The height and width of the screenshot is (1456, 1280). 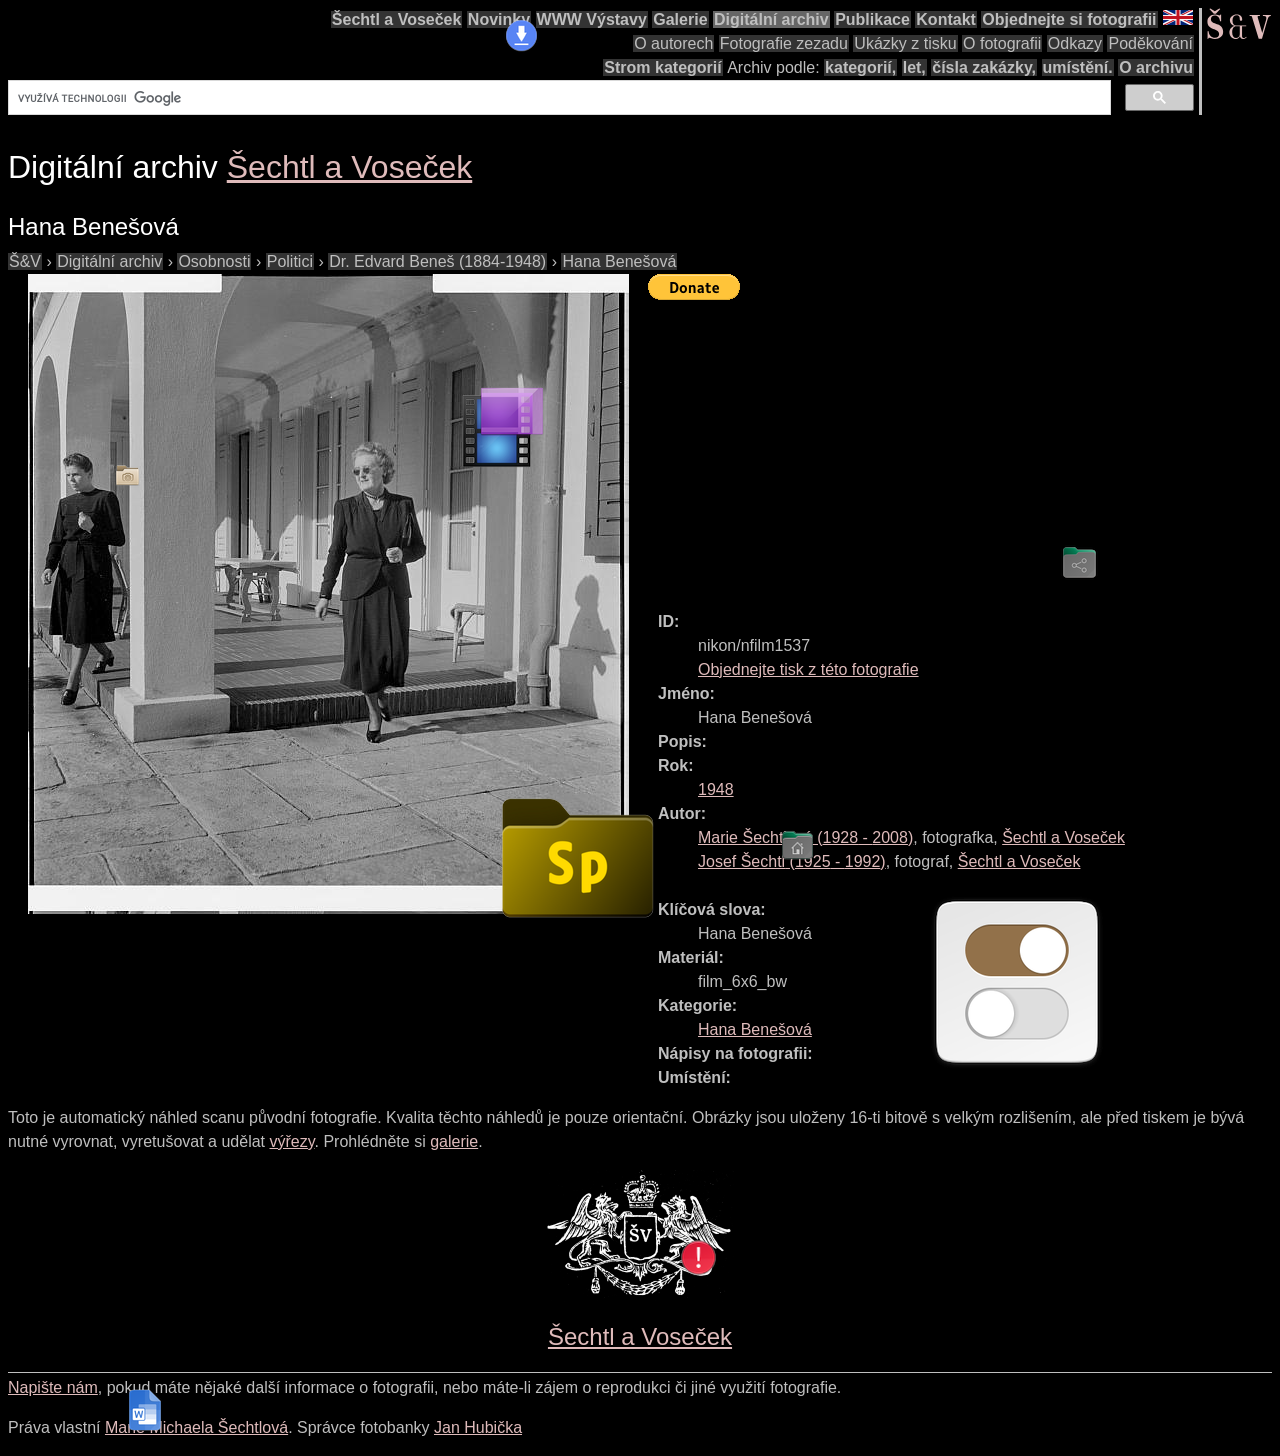 What do you see at coordinates (127, 476) in the screenshot?
I see `open your pictures folder` at bounding box center [127, 476].